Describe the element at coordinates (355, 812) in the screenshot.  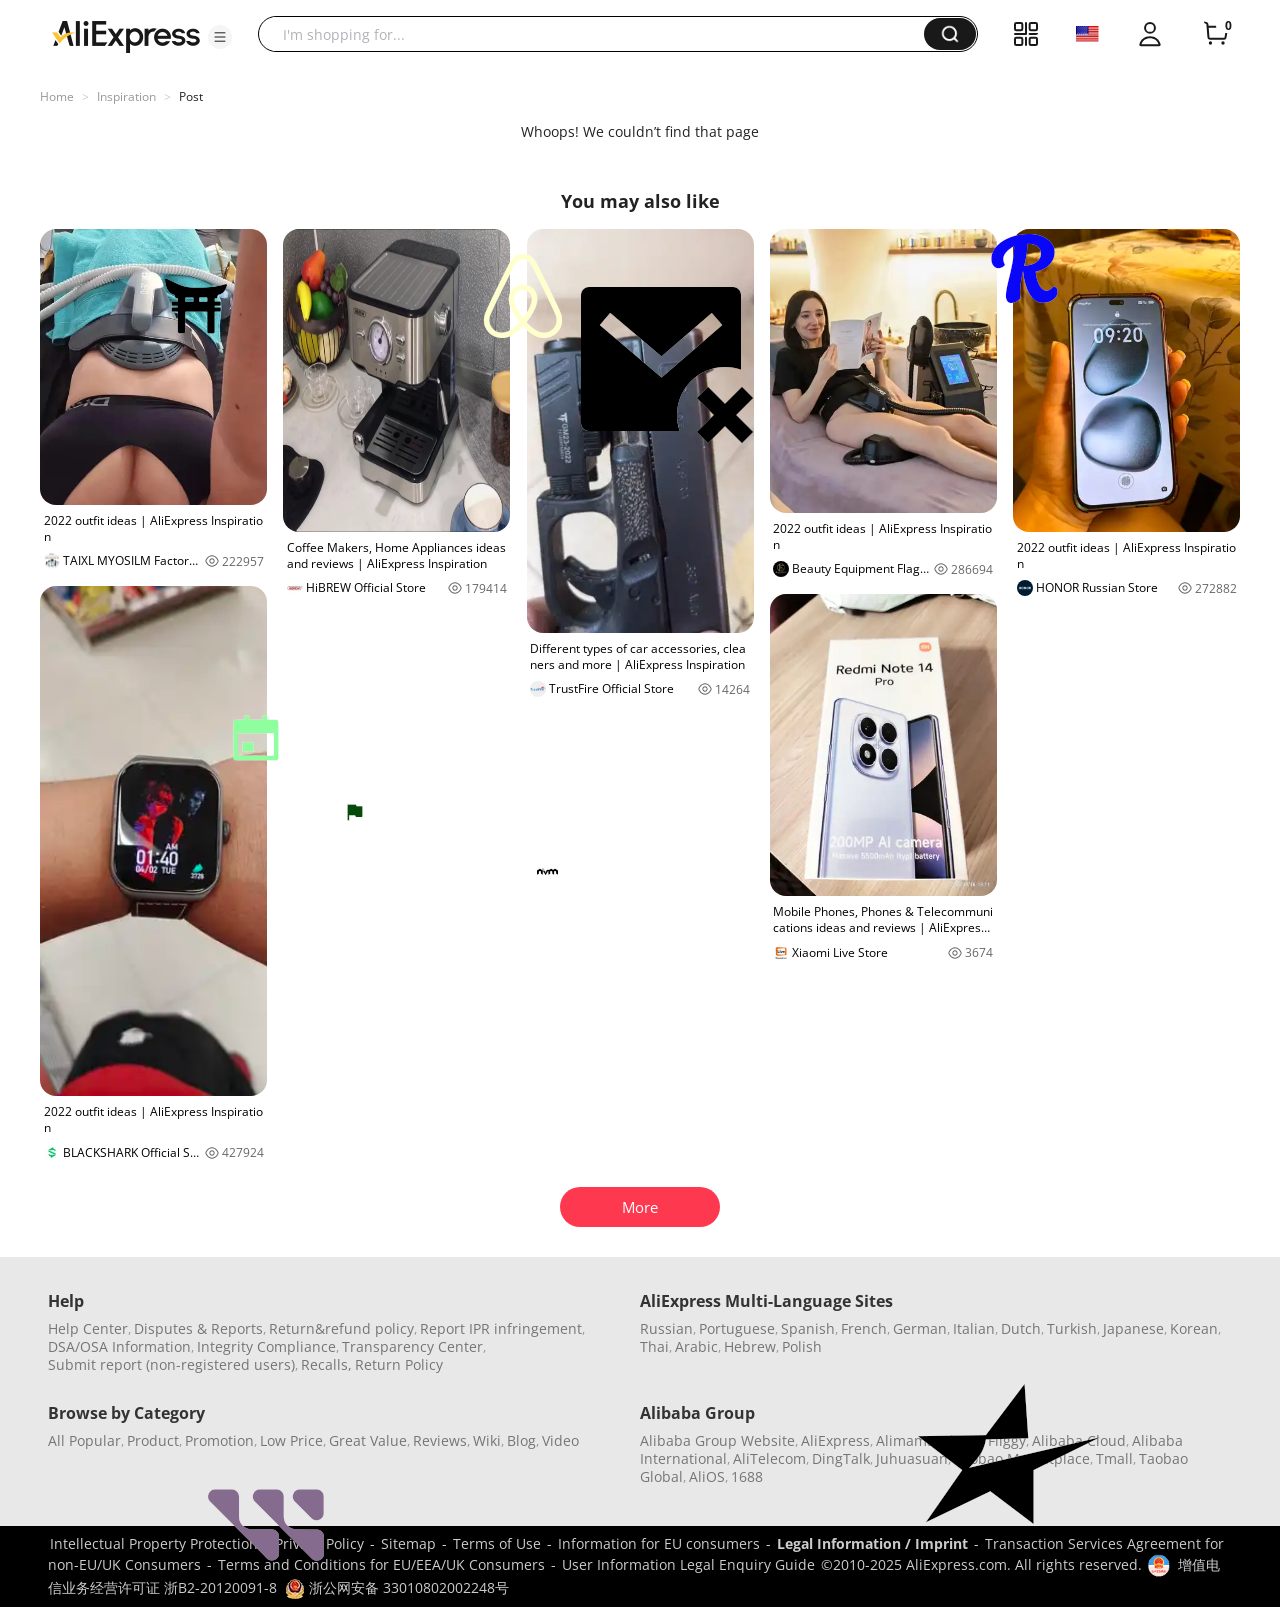
I see `flag or mark an item for follow-up` at that location.